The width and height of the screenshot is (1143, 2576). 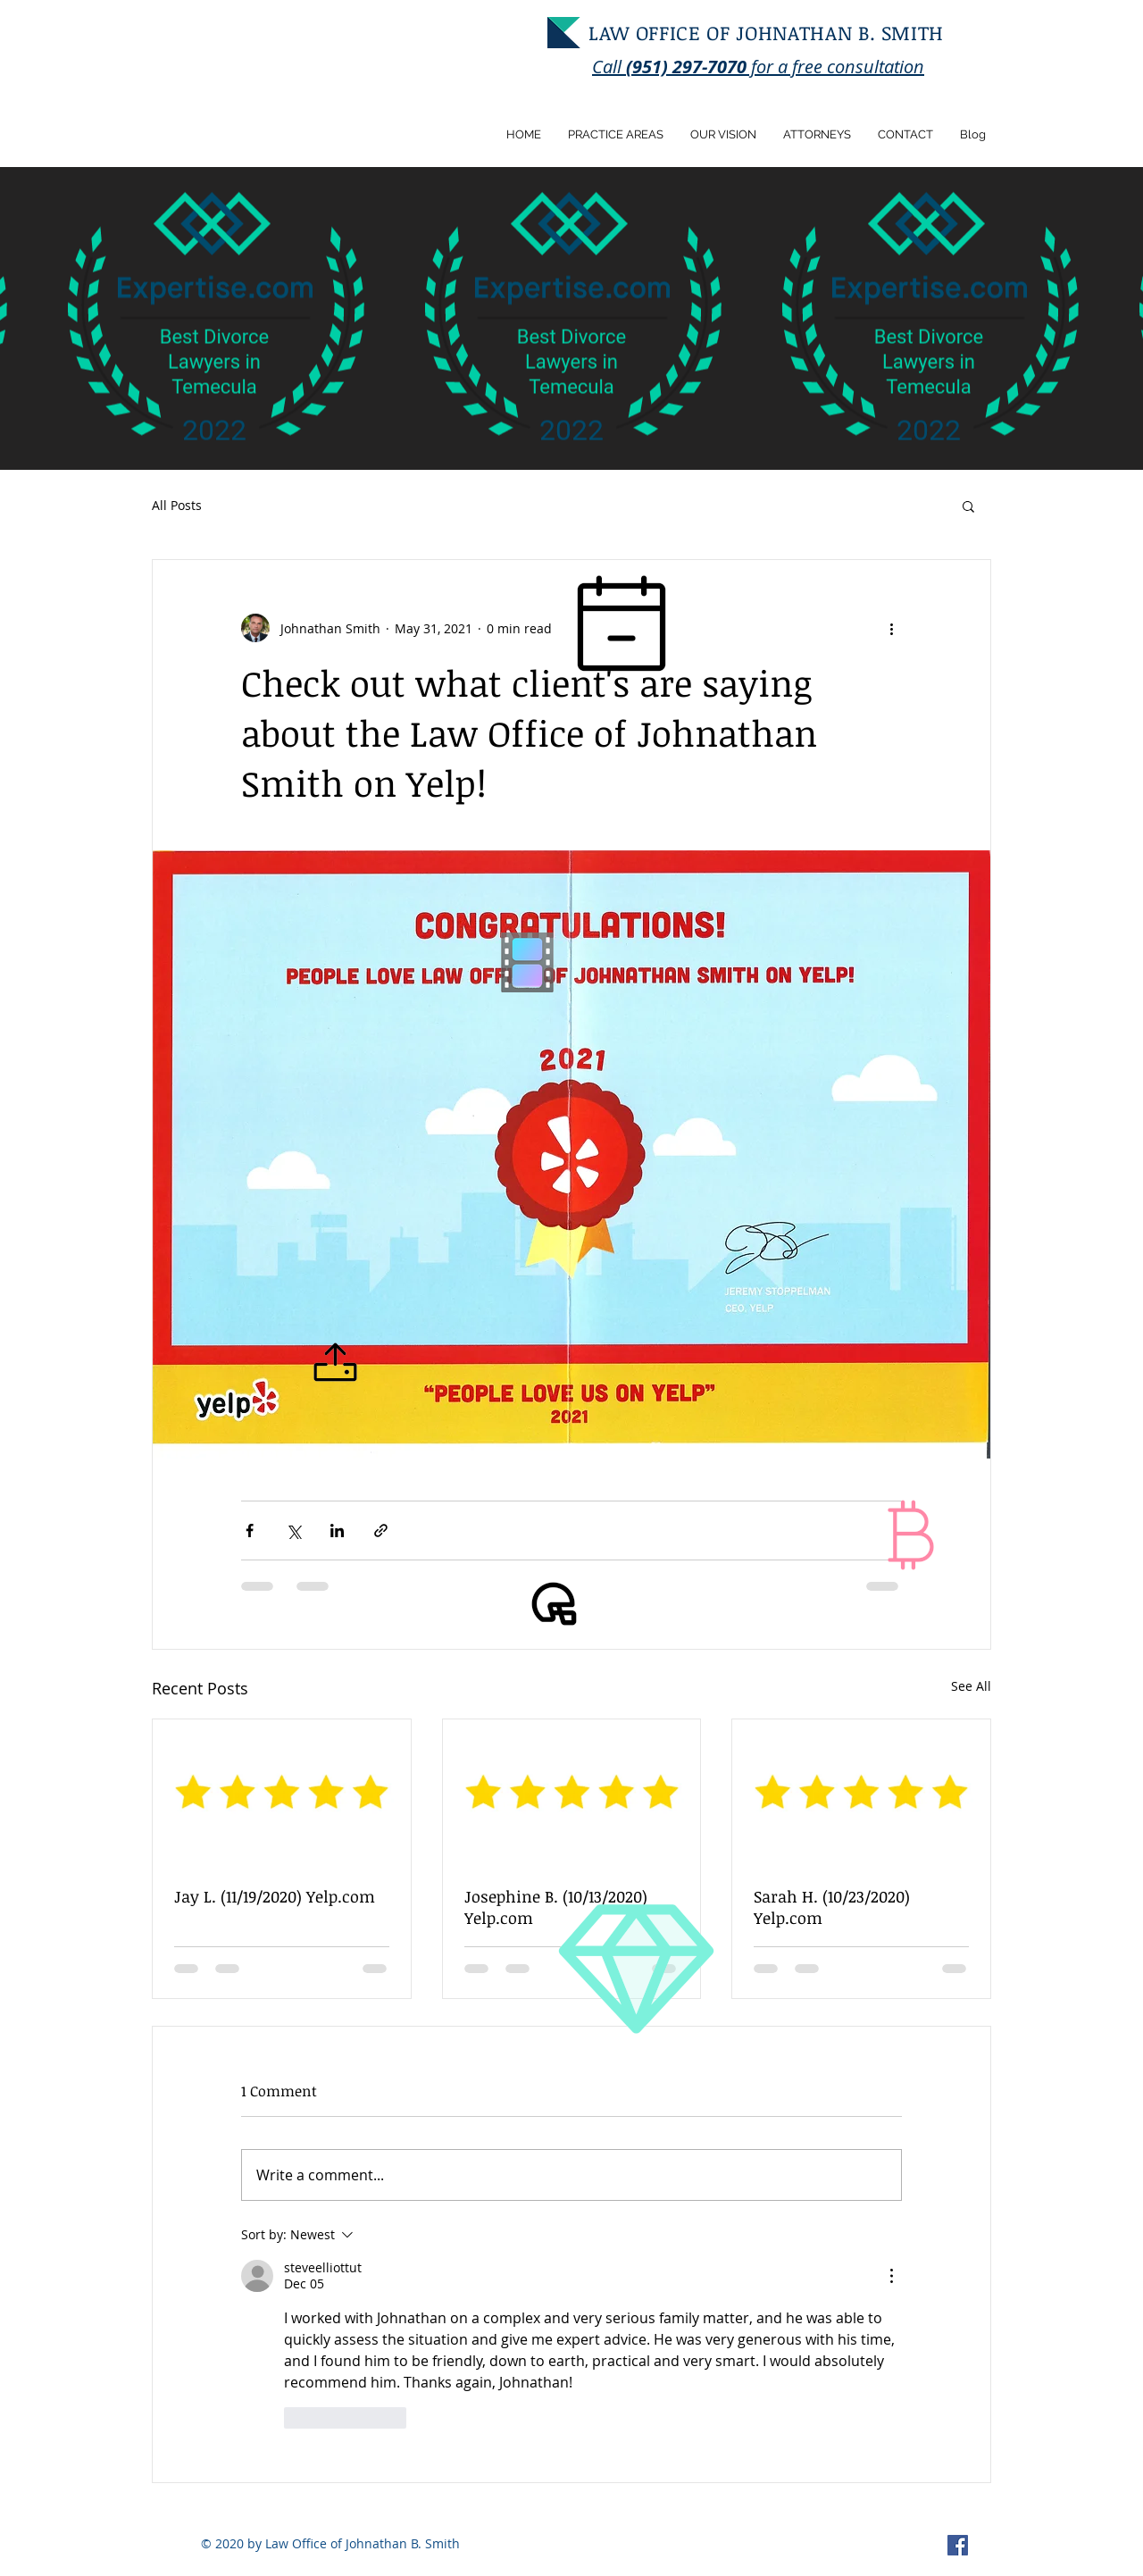 I want to click on remove an event from your calendar, so click(x=622, y=627).